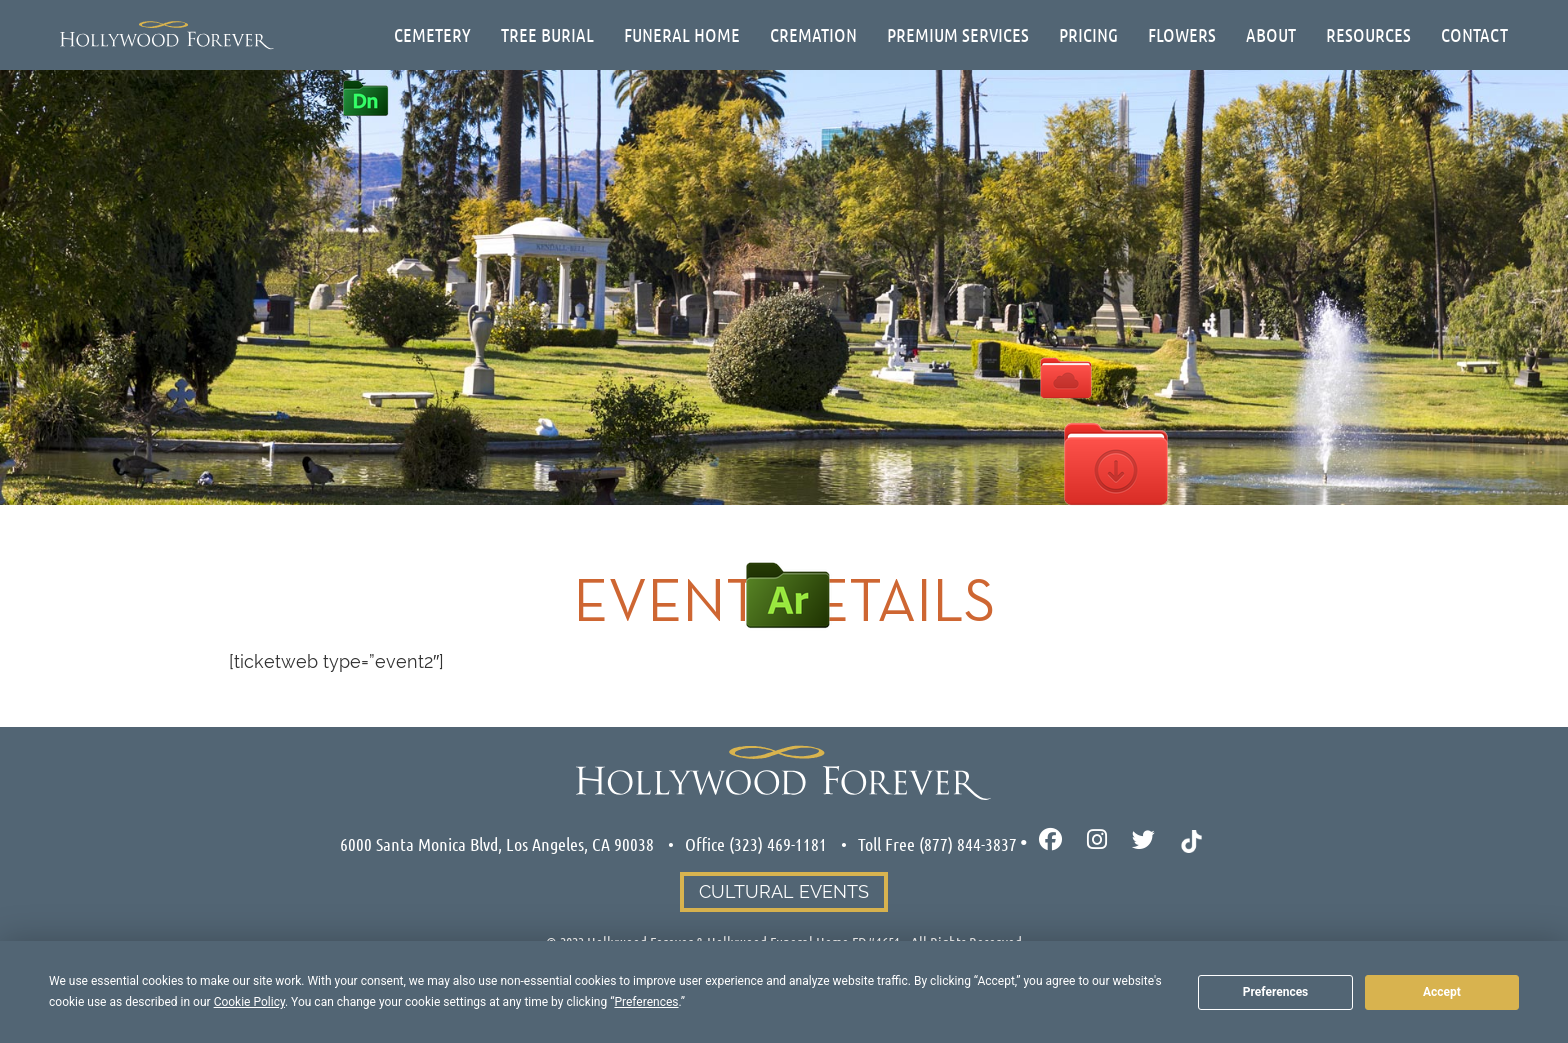 This screenshot has width=1568, height=1043. What do you see at coordinates (365, 99) in the screenshot?
I see `open folder containing Adobe Dimension project files` at bounding box center [365, 99].